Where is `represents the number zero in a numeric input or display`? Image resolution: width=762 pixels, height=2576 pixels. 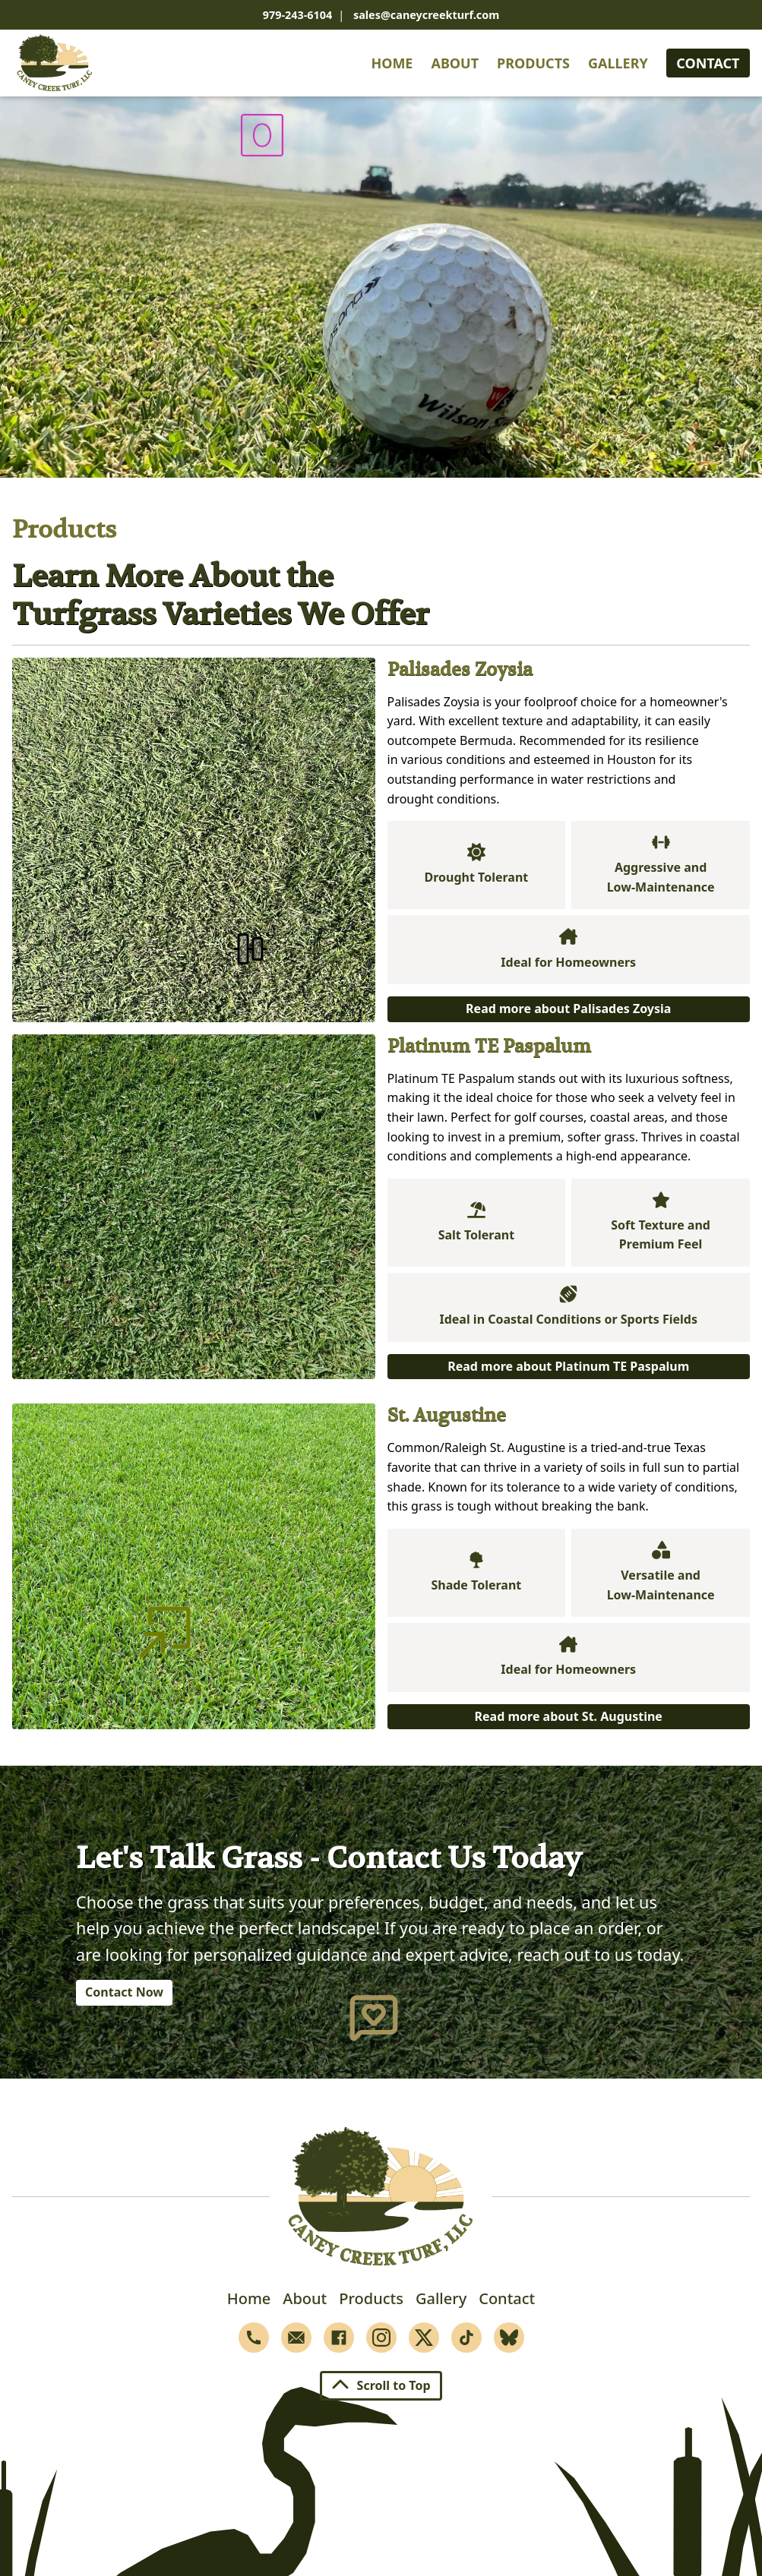
represents the number zero in a numeric input or display is located at coordinates (262, 135).